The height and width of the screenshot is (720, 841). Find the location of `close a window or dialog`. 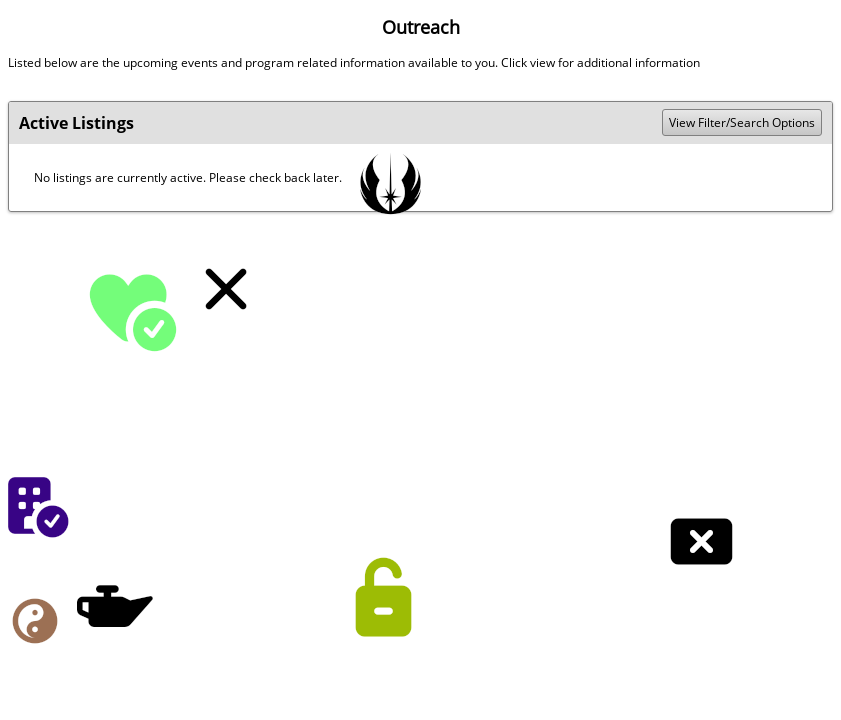

close a window or dialog is located at coordinates (226, 289).